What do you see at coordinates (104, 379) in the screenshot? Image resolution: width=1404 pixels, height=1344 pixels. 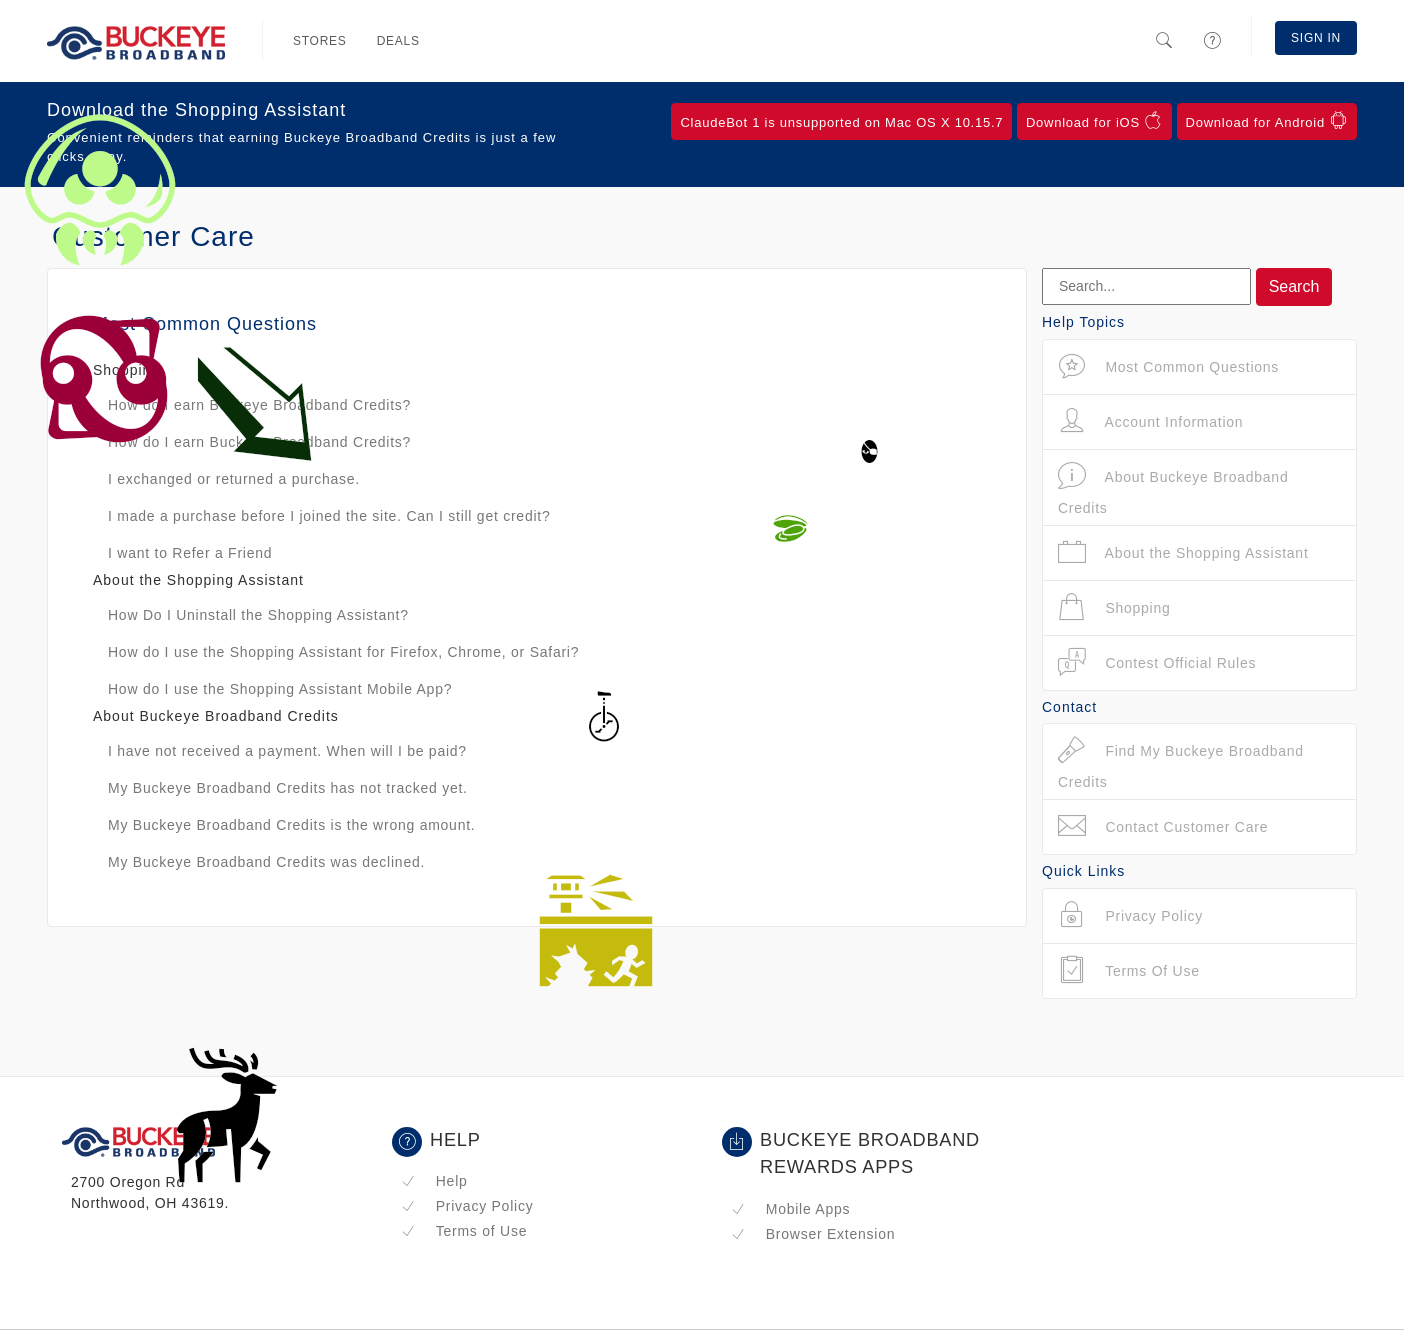 I see `sync or synchronization in progress` at bounding box center [104, 379].